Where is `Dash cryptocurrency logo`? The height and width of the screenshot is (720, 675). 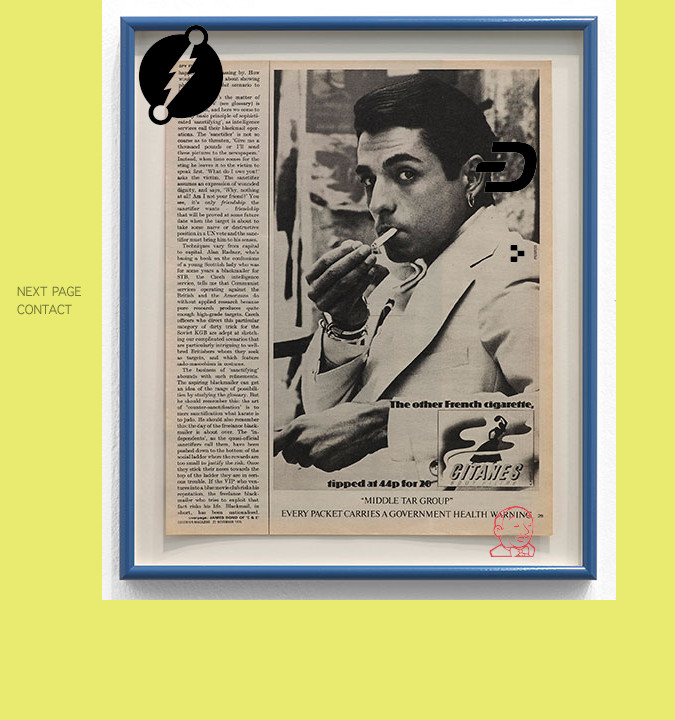 Dash cryptocurrency logo is located at coordinates (506, 167).